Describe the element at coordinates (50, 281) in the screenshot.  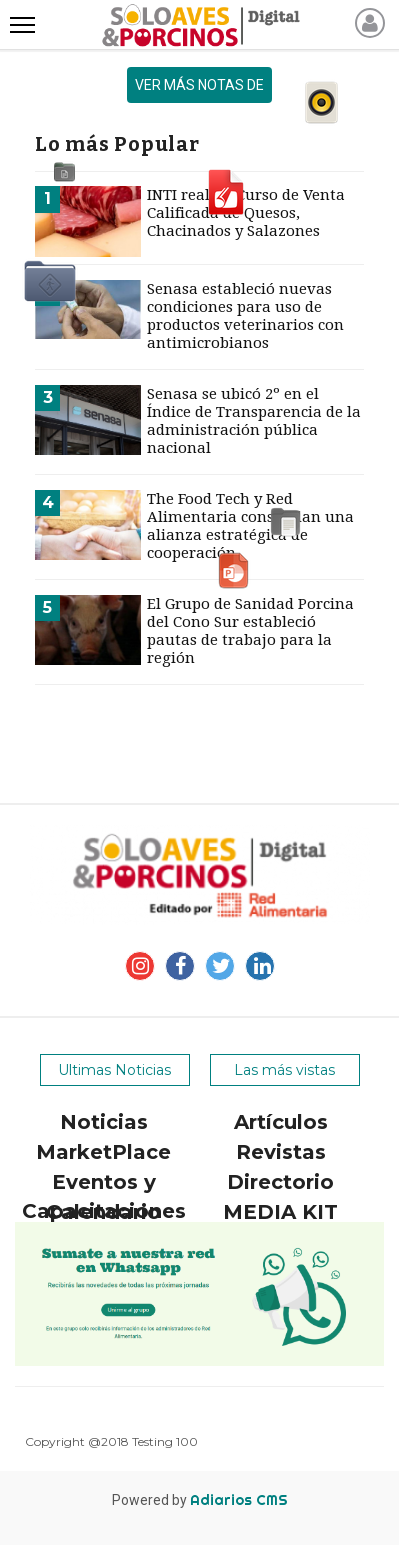
I see `access public or shared files folder` at that location.